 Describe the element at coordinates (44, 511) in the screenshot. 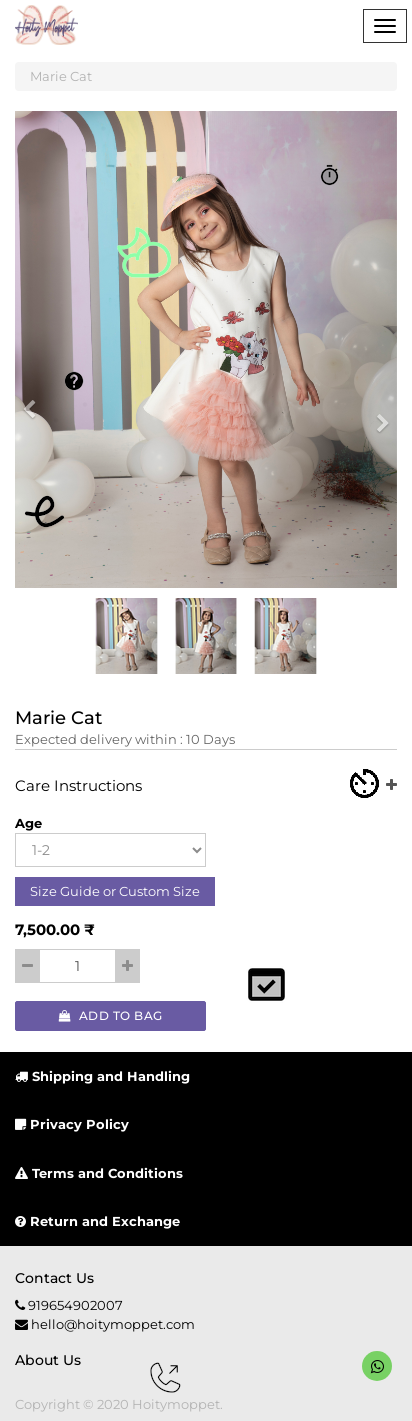

I see `ember.js framework logo` at that location.